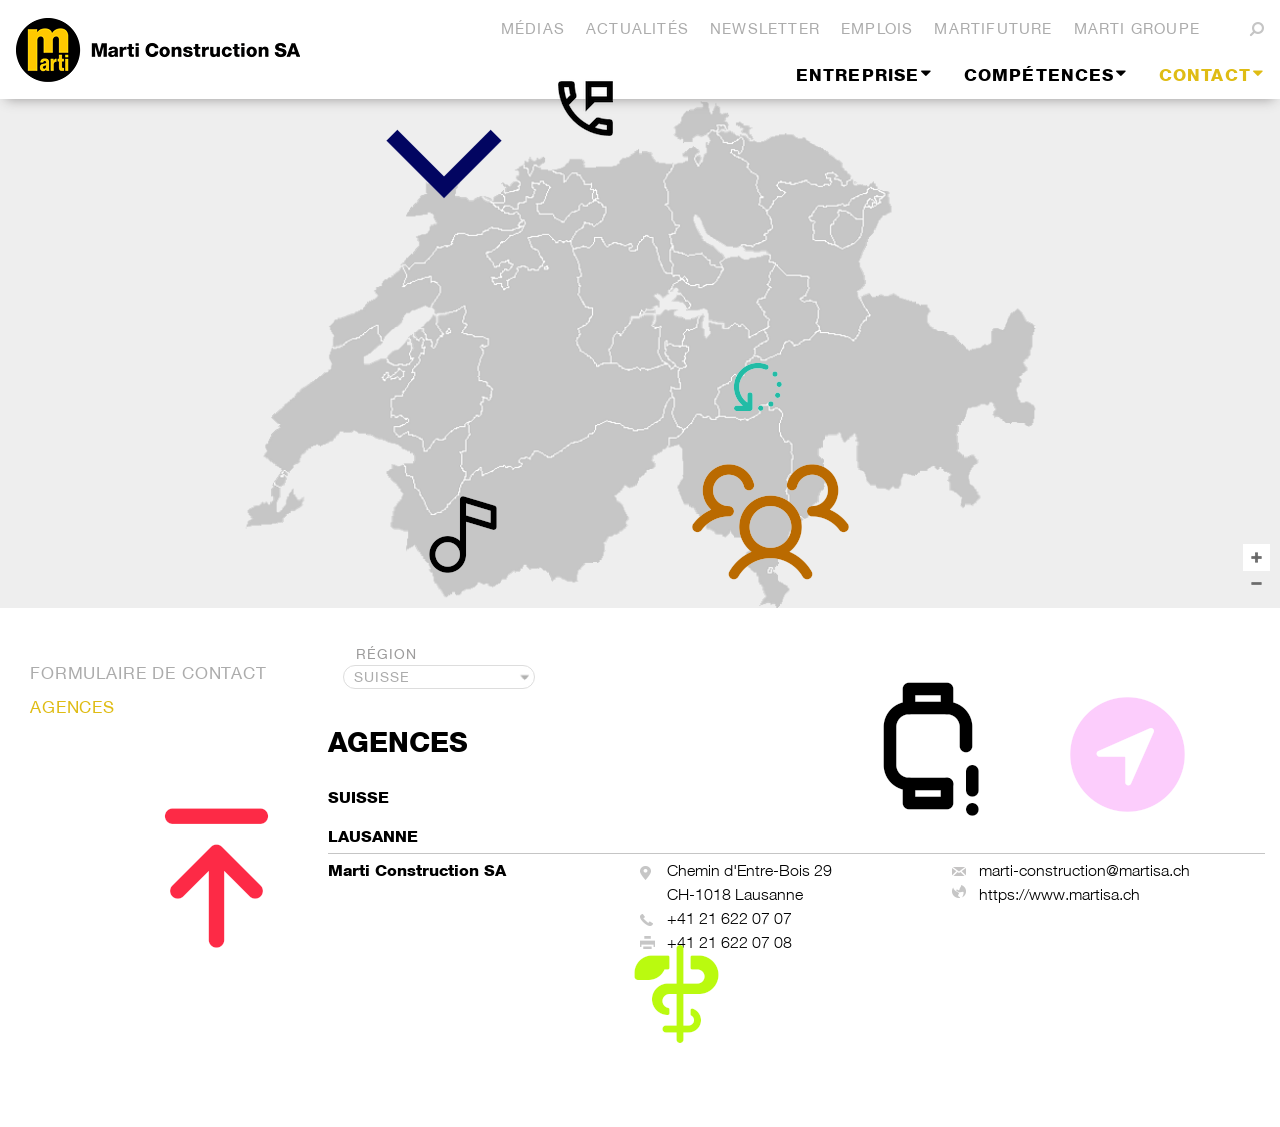 The height and width of the screenshot is (1127, 1280). I want to click on access voicemail or phone messages, so click(585, 108).